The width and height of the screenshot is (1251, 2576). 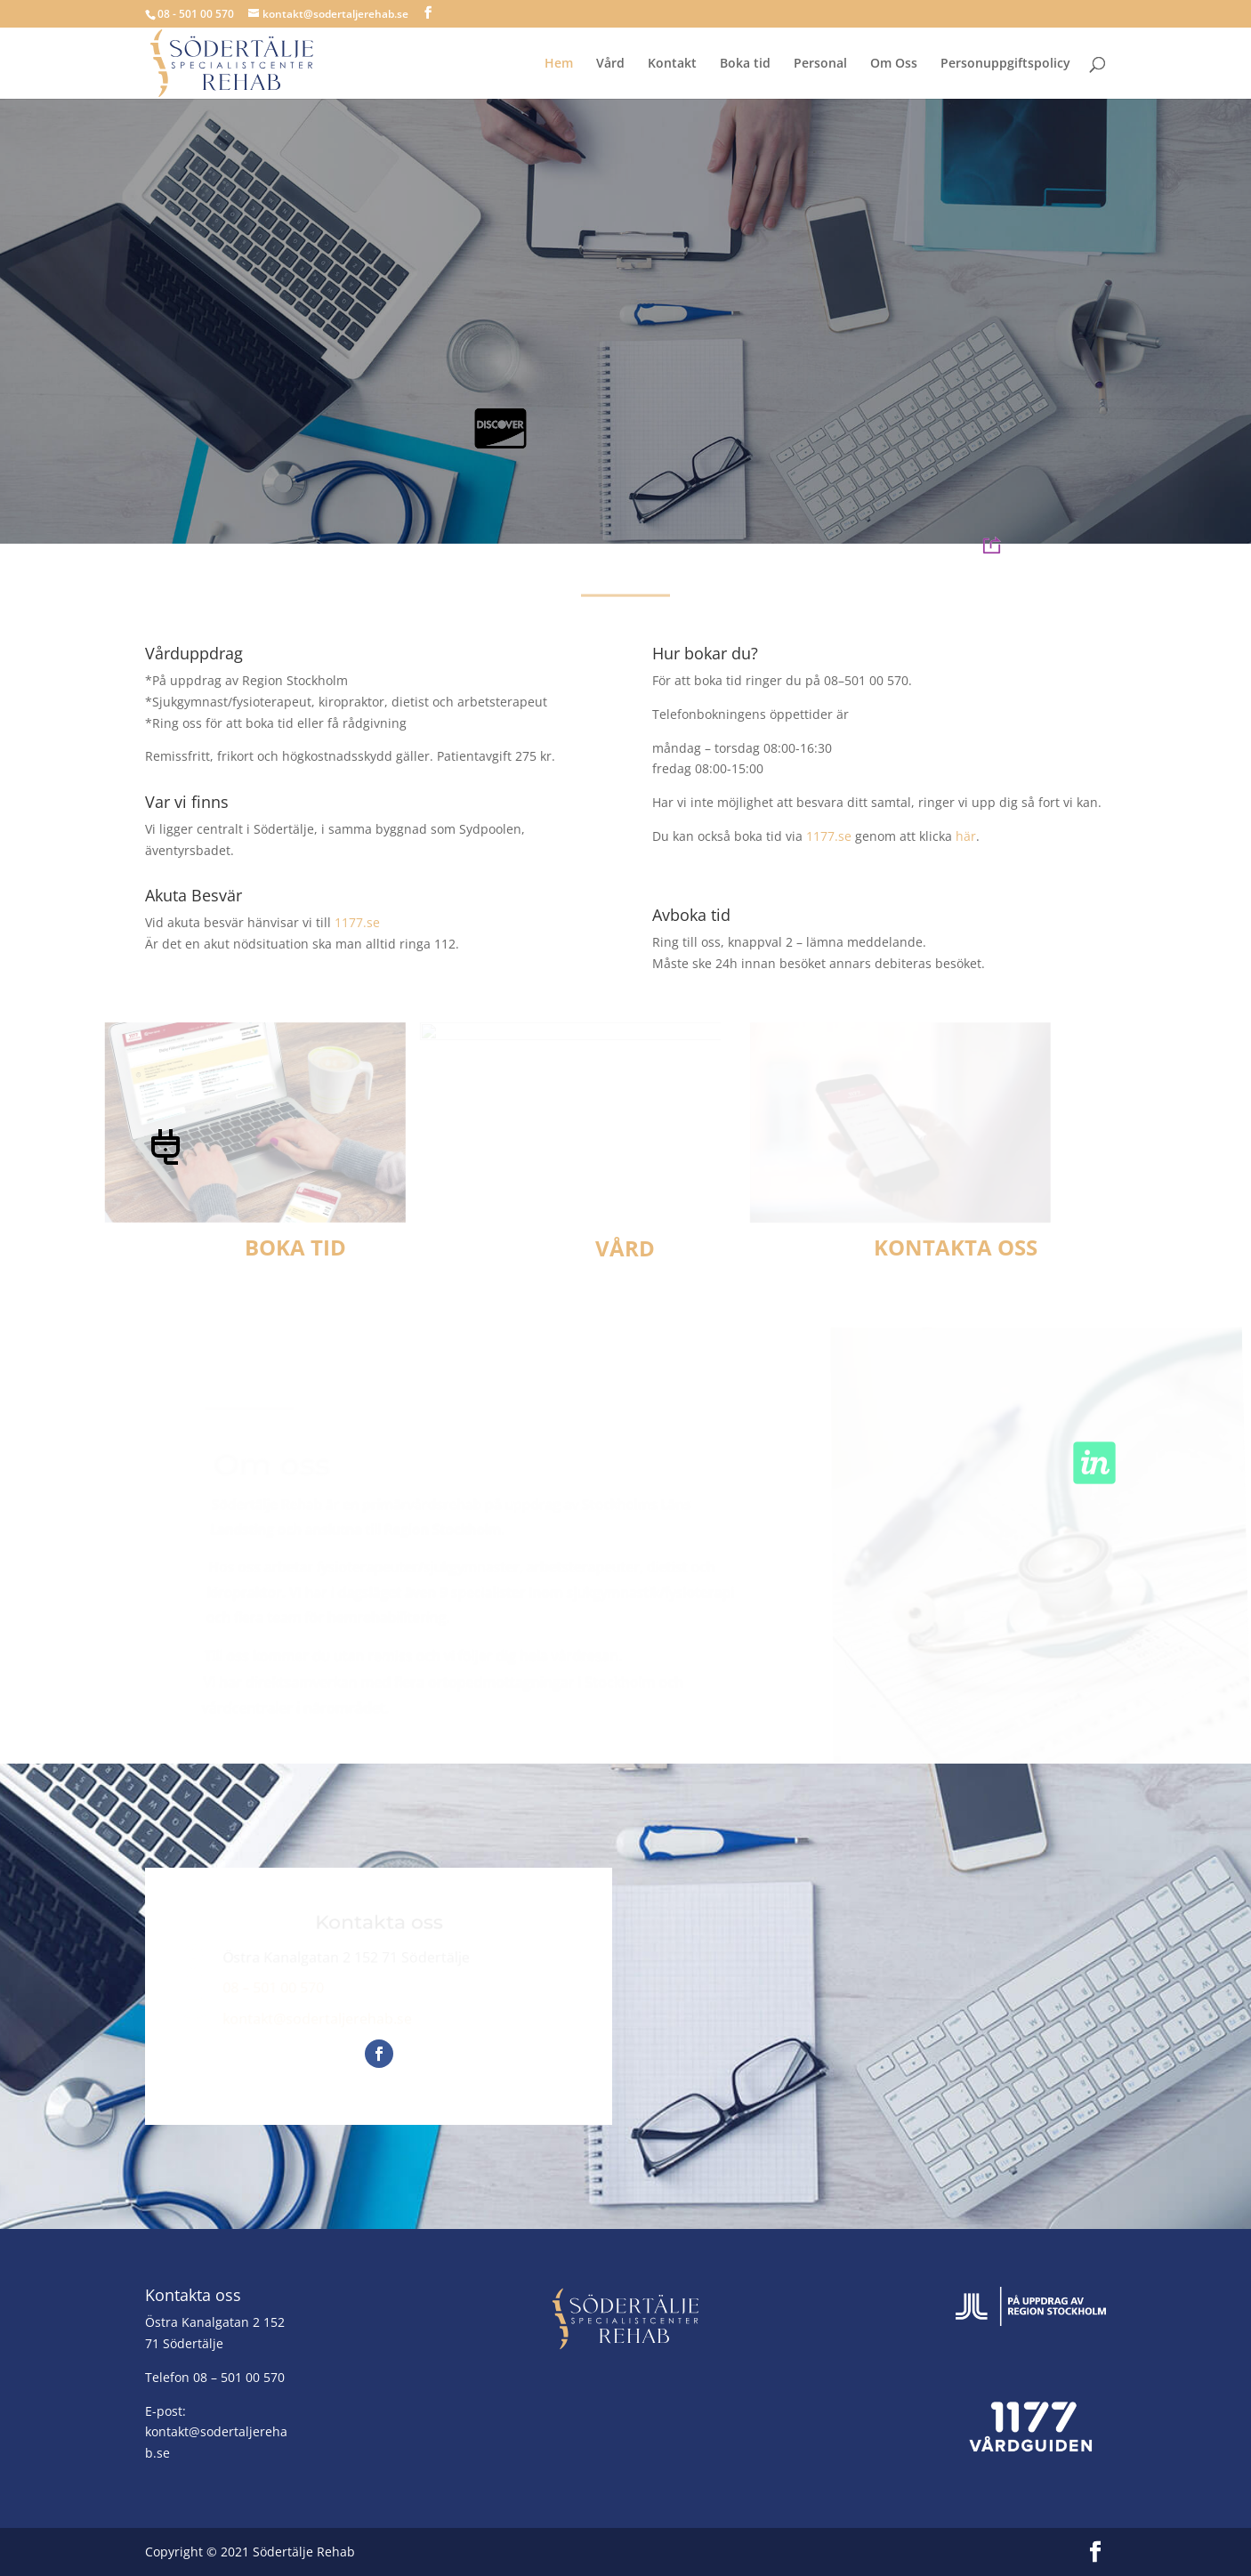 I want to click on pay with Discover card, so click(x=500, y=428).